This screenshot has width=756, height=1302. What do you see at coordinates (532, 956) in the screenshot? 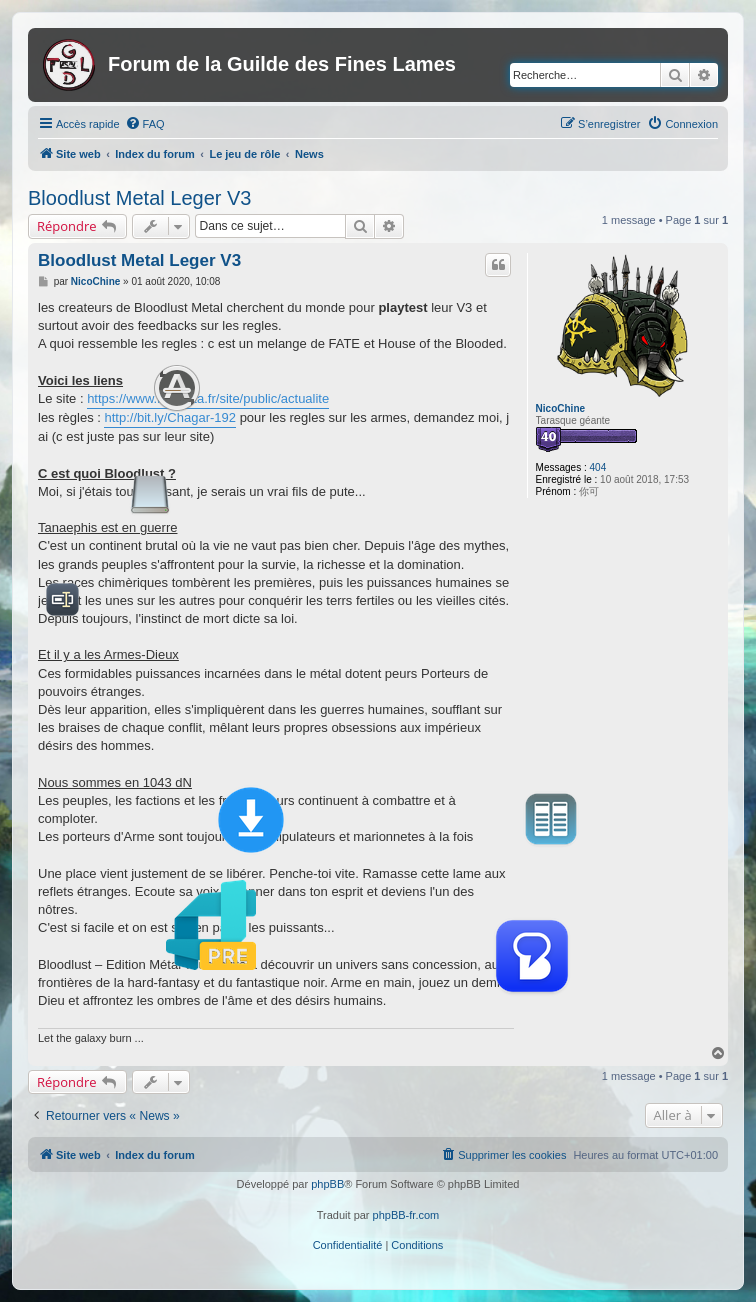
I see `open beeper messaging app` at bounding box center [532, 956].